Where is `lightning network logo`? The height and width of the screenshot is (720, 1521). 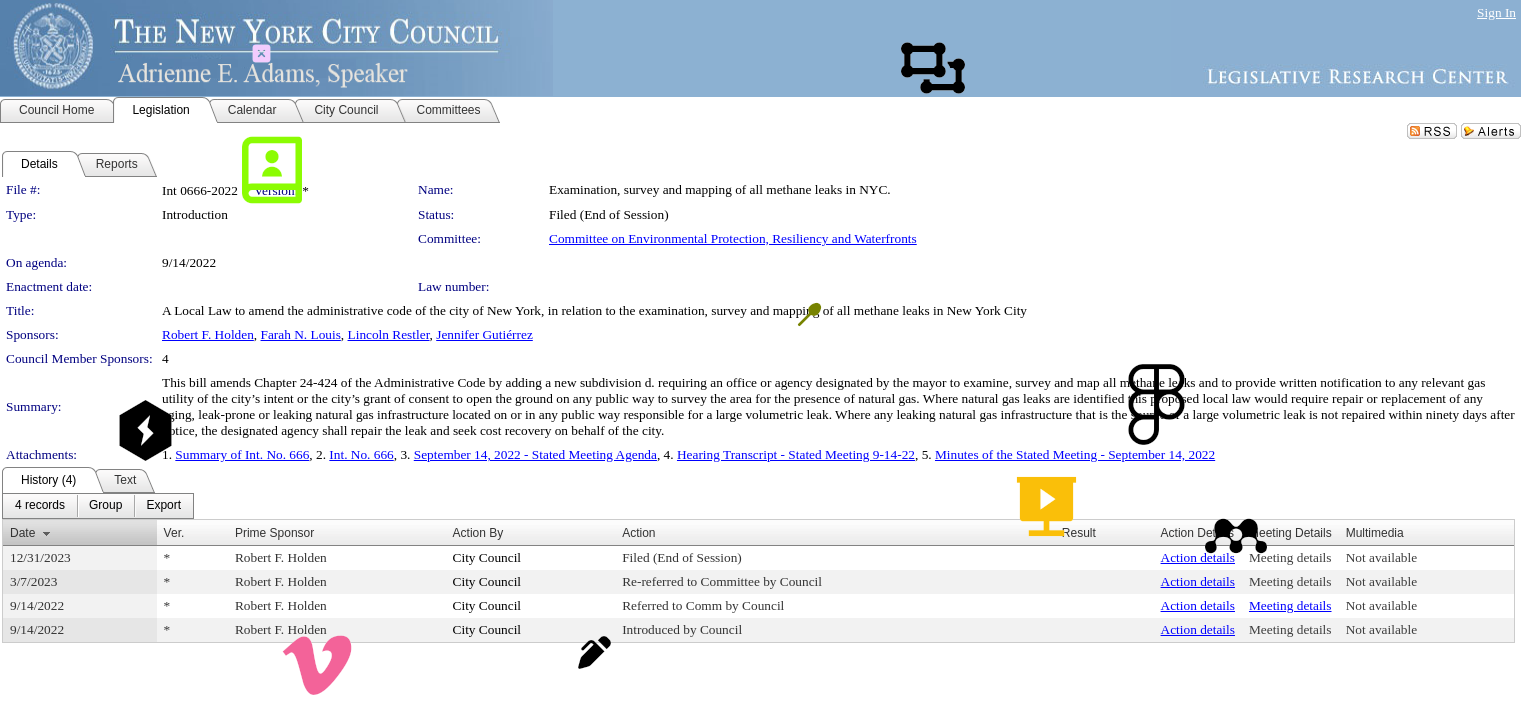 lightning network logo is located at coordinates (145, 430).